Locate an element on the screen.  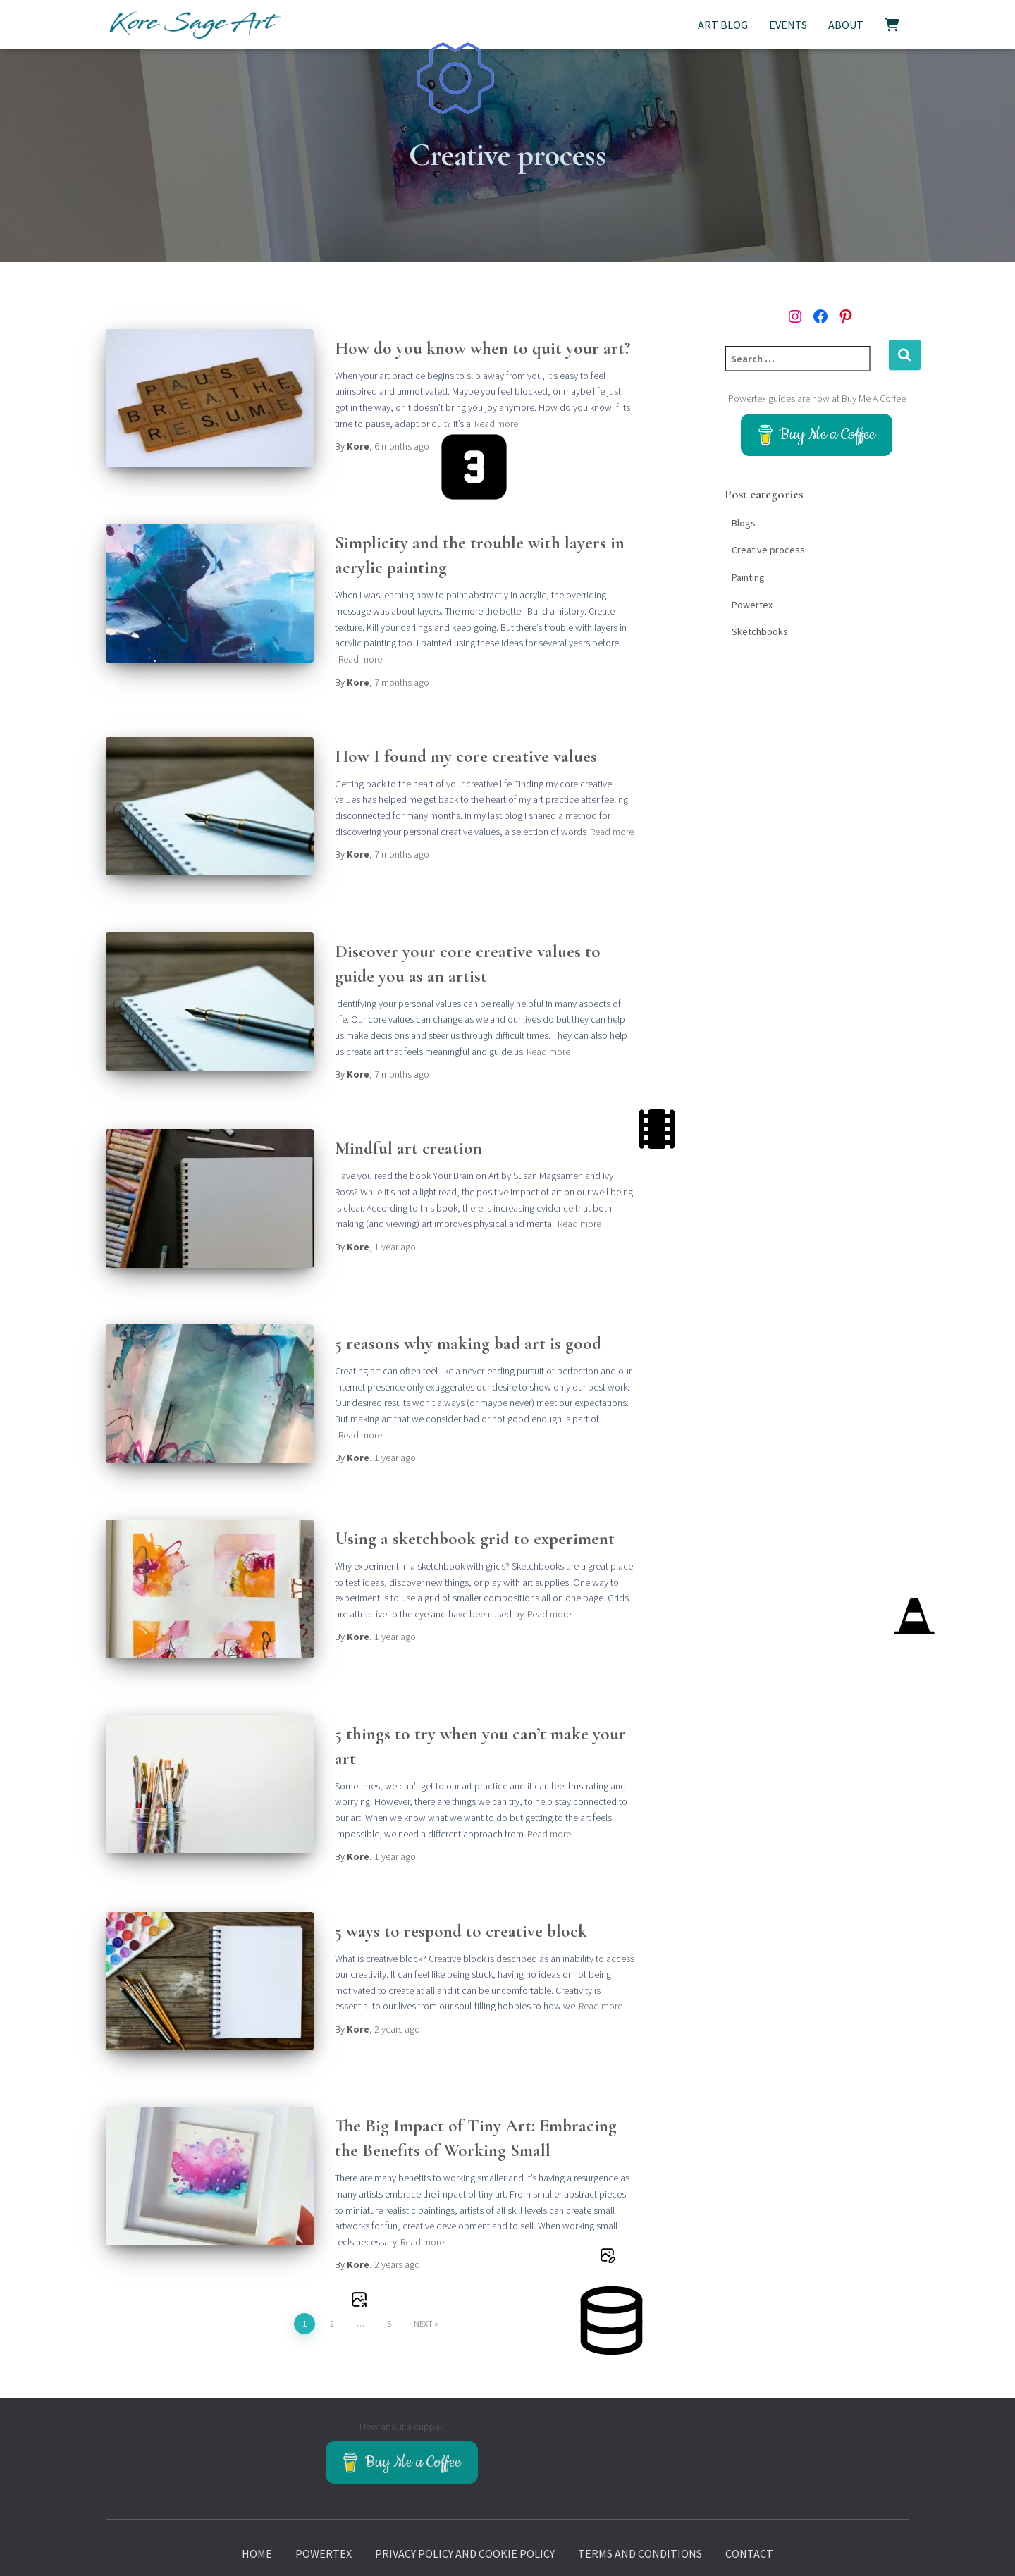
share a photo or image is located at coordinates (359, 2299).